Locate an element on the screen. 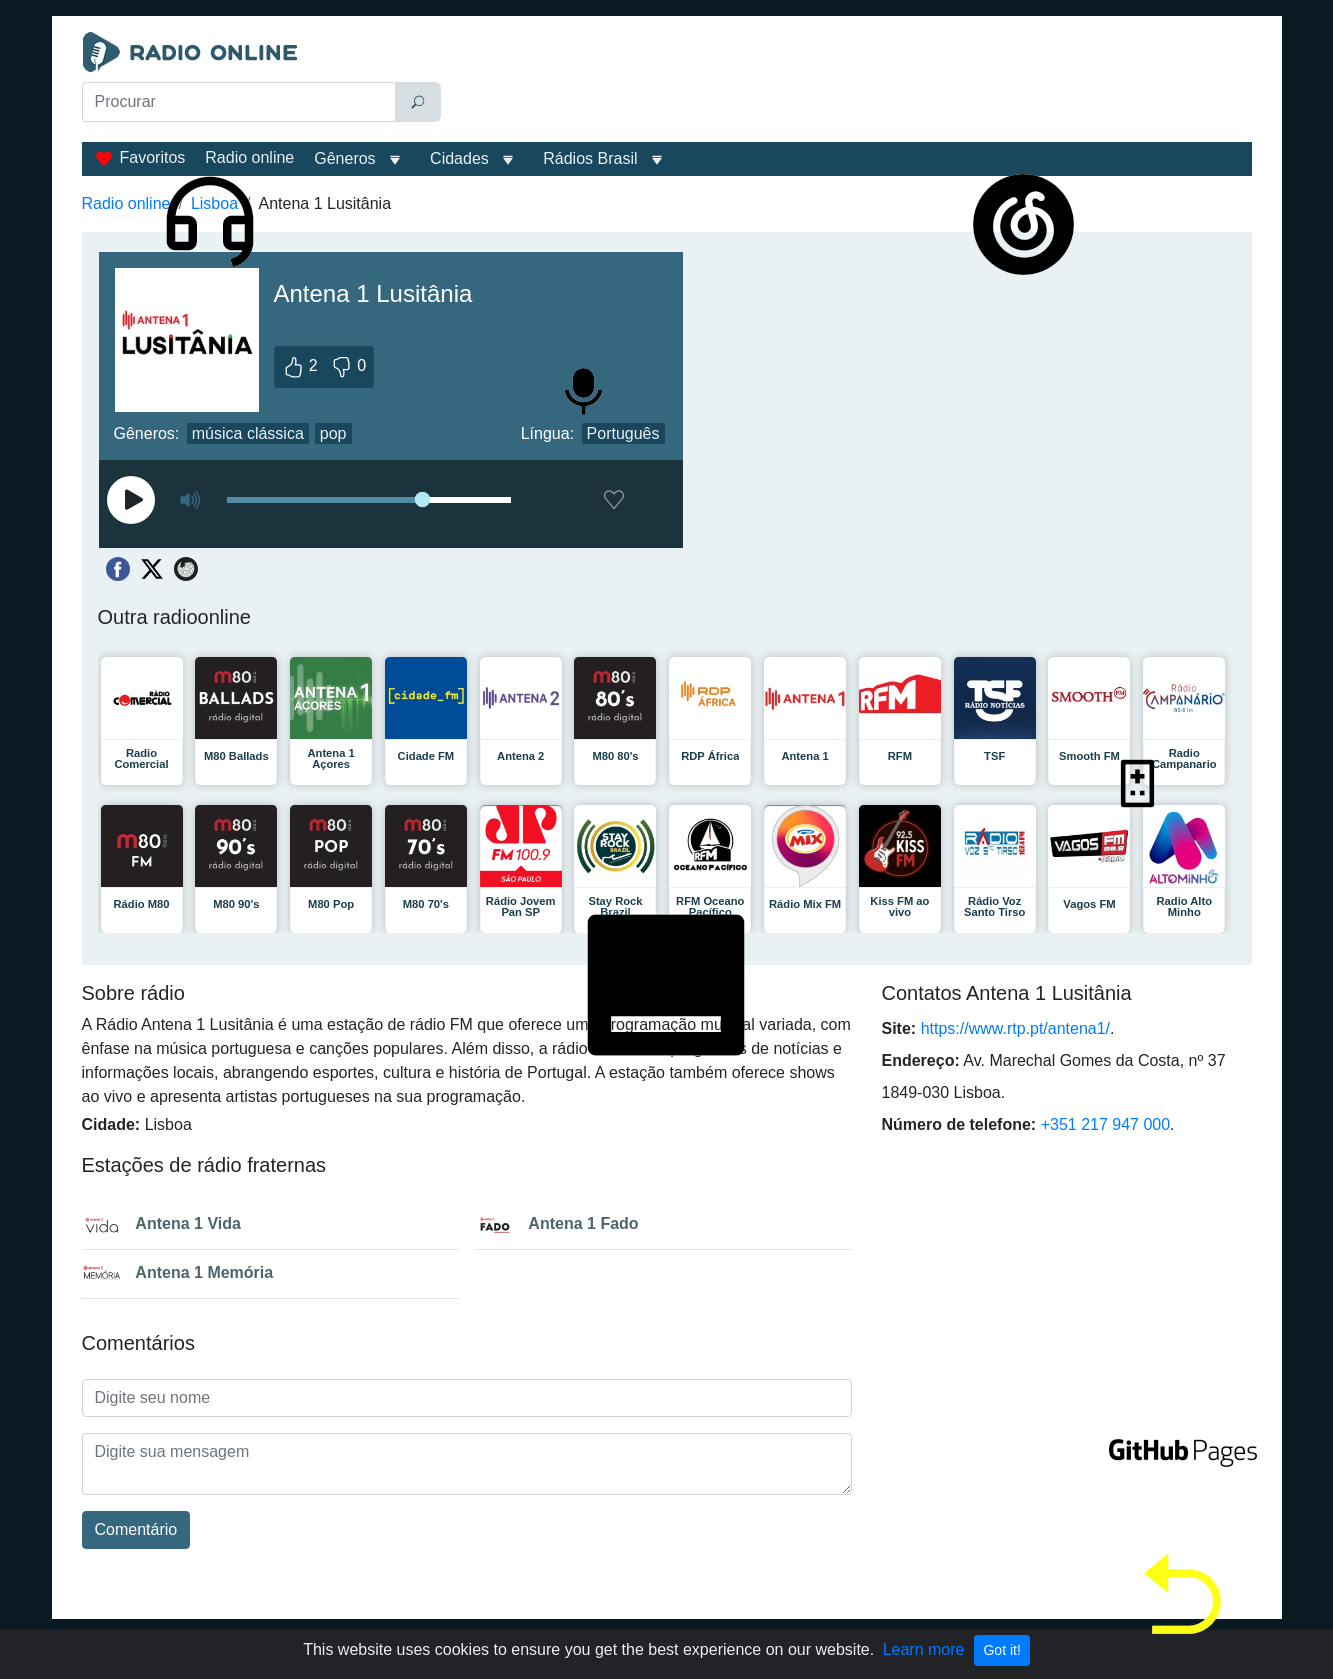 Image resolution: width=1333 pixels, height=1679 pixels. switch to bottom panel layout is located at coordinates (666, 985).